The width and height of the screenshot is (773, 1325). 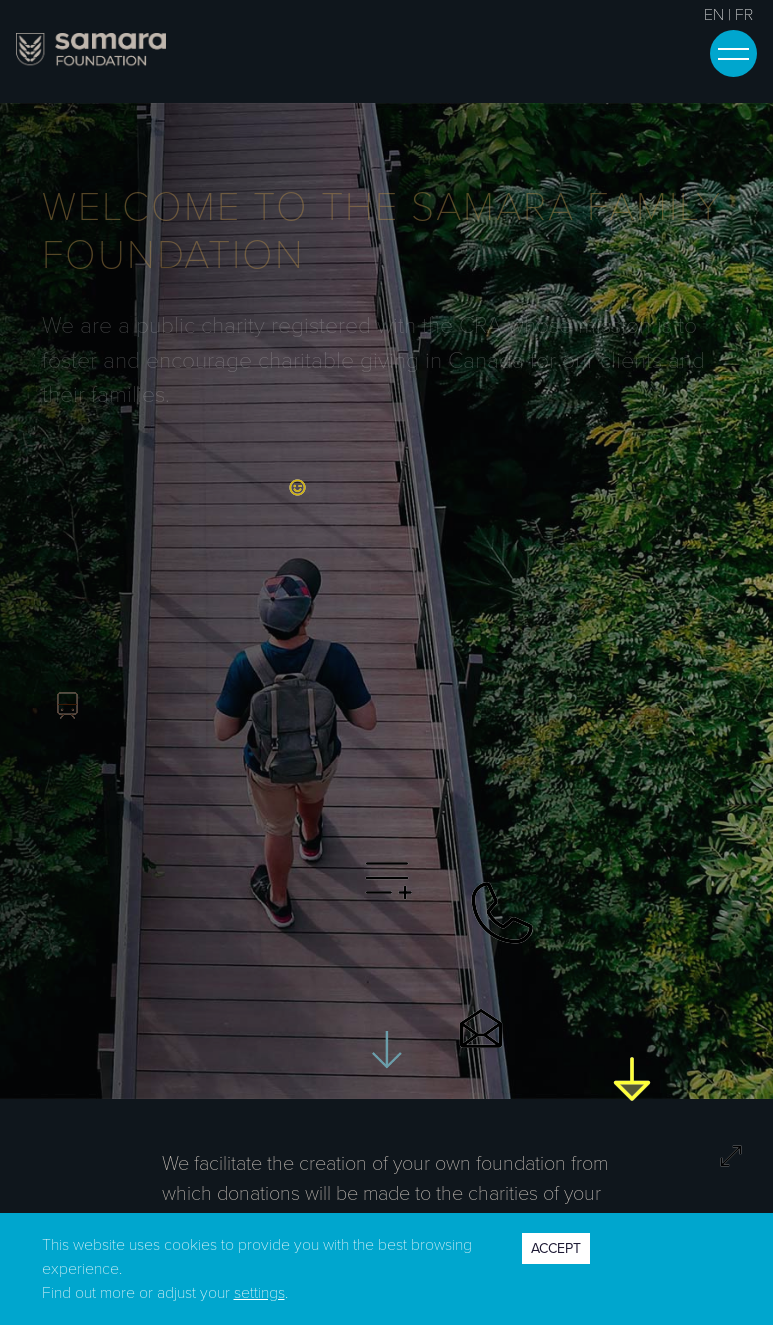 What do you see at coordinates (731, 1156) in the screenshot?
I see `resize a window or element` at bounding box center [731, 1156].